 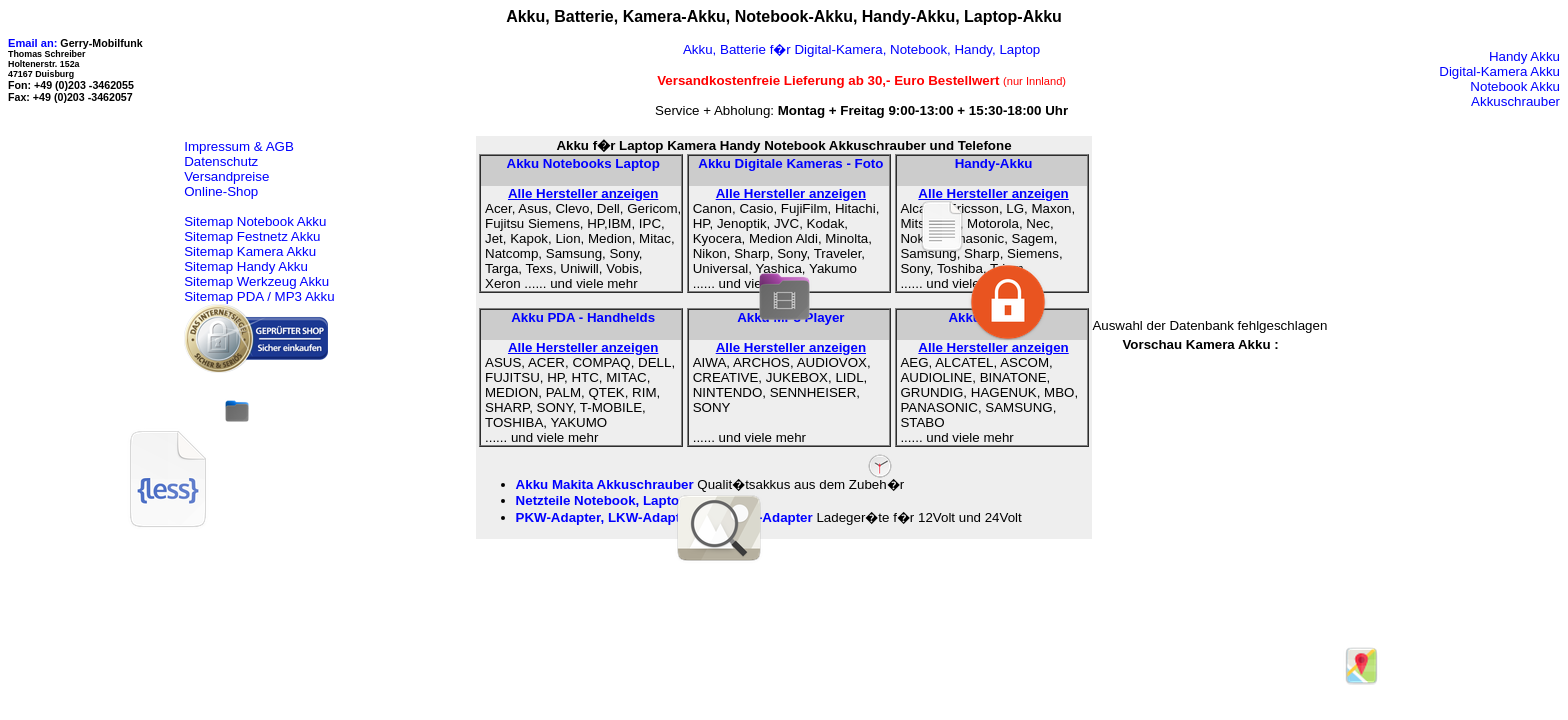 What do you see at coordinates (880, 466) in the screenshot?
I see `open recently accessed documents` at bounding box center [880, 466].